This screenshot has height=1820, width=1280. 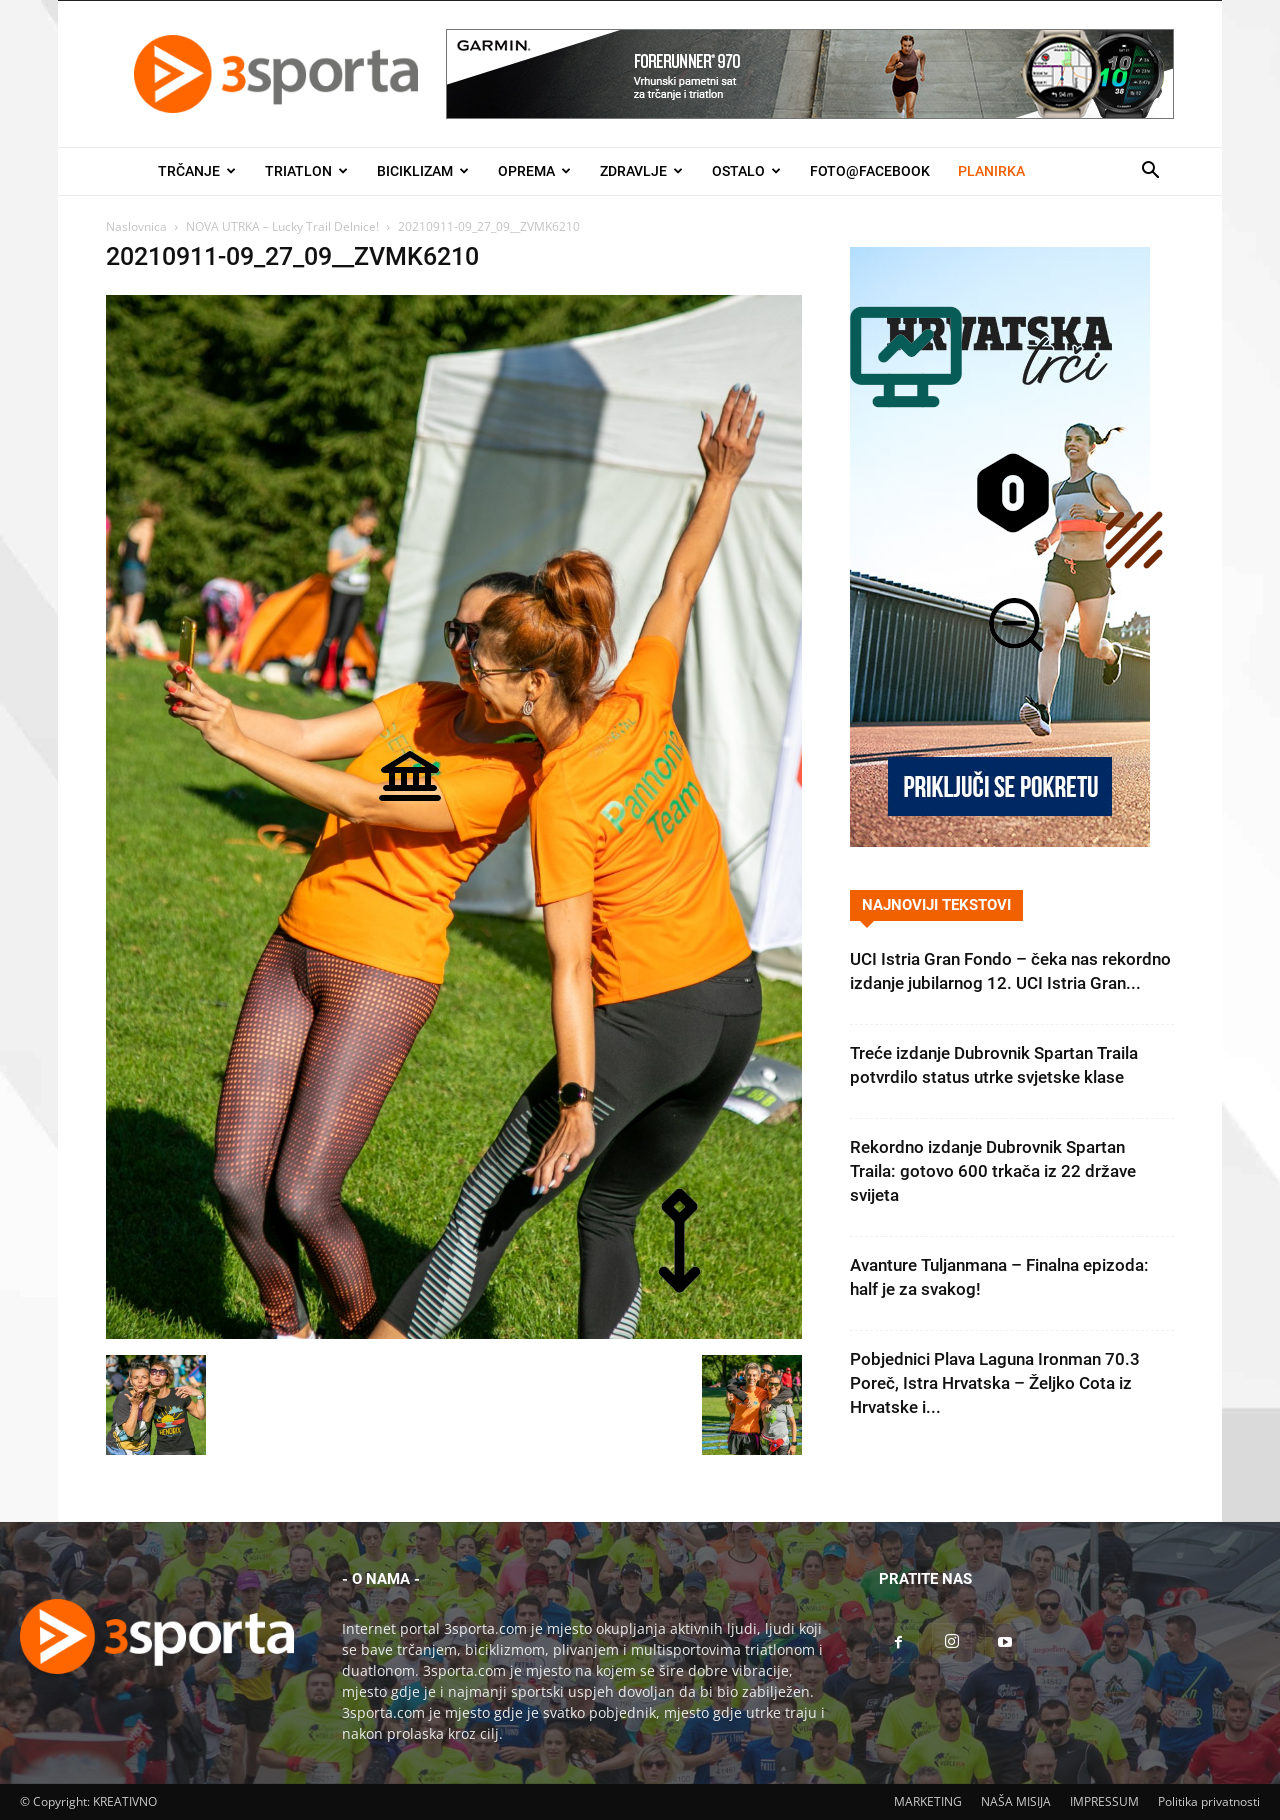 What do you see at coordinates (1013, 493) in the screenshot?
I see `indicates an "O" status or category marker` at bounding box center [1013, 493].